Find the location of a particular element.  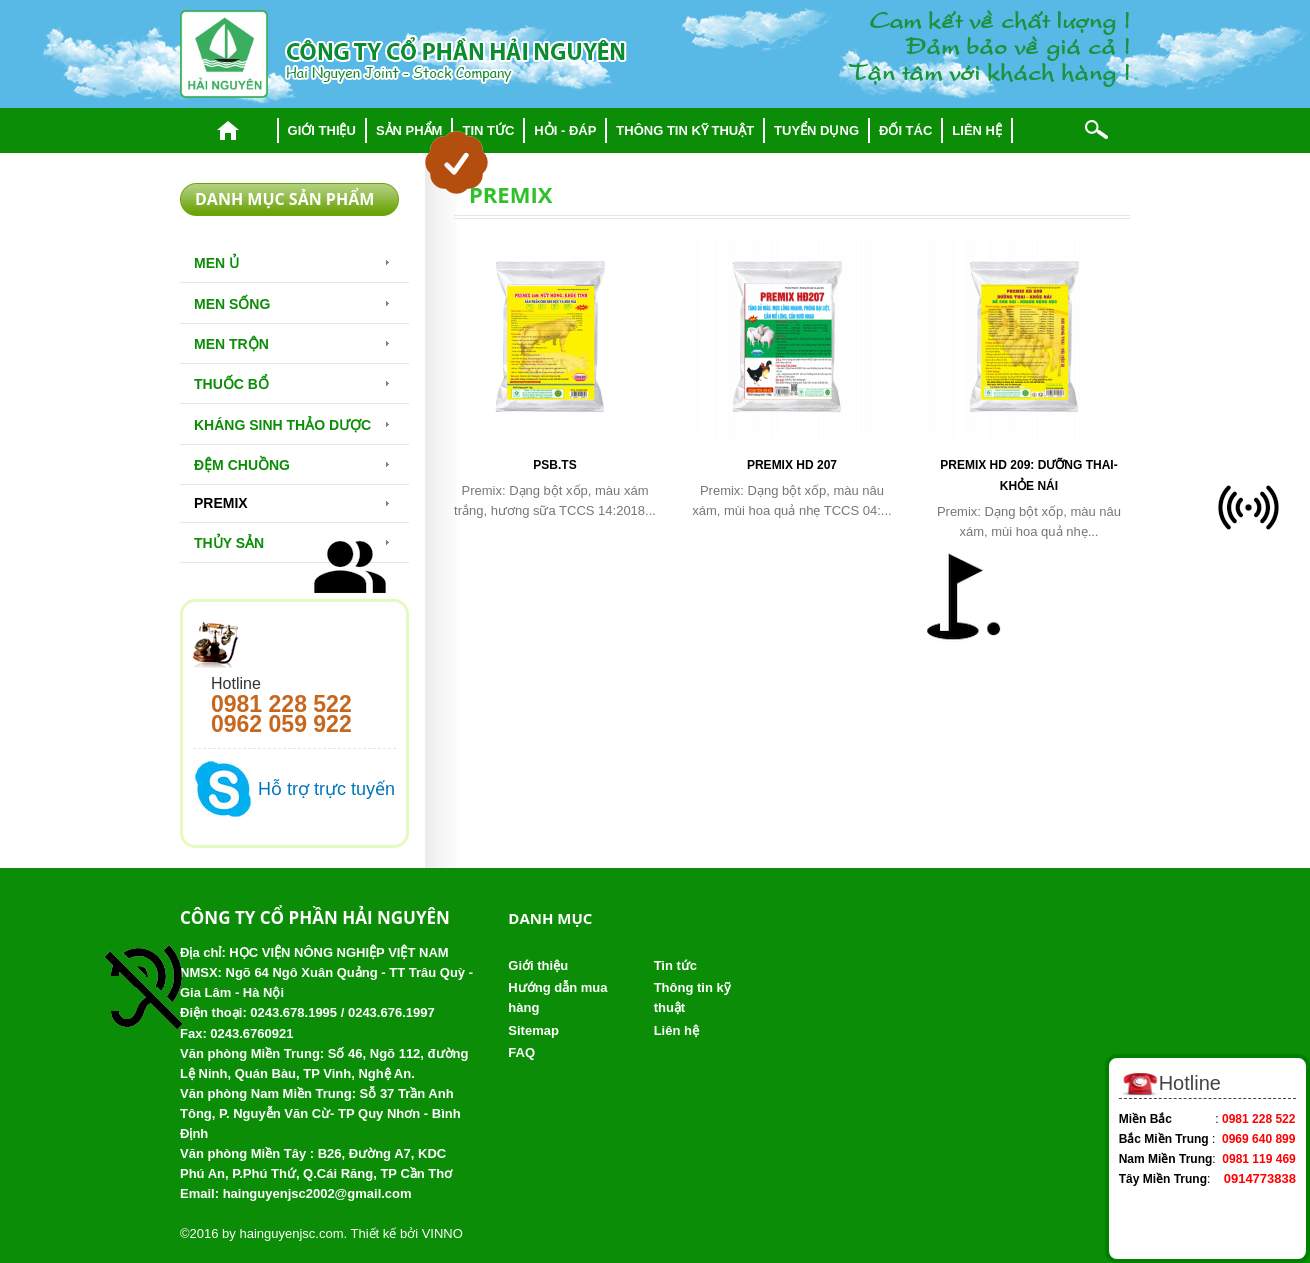

verified account or profile status is located at coordinates (456, 162).